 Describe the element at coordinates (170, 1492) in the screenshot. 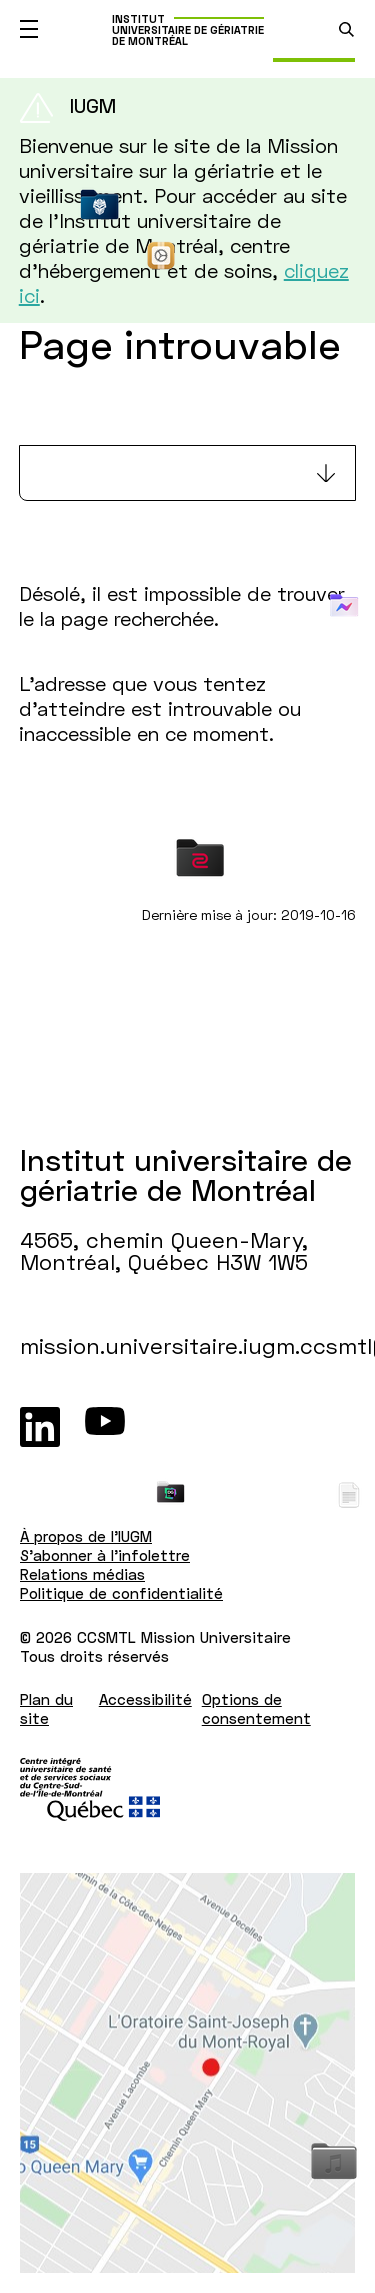

I see `open JetBrains DataGrip project folder` at that location.